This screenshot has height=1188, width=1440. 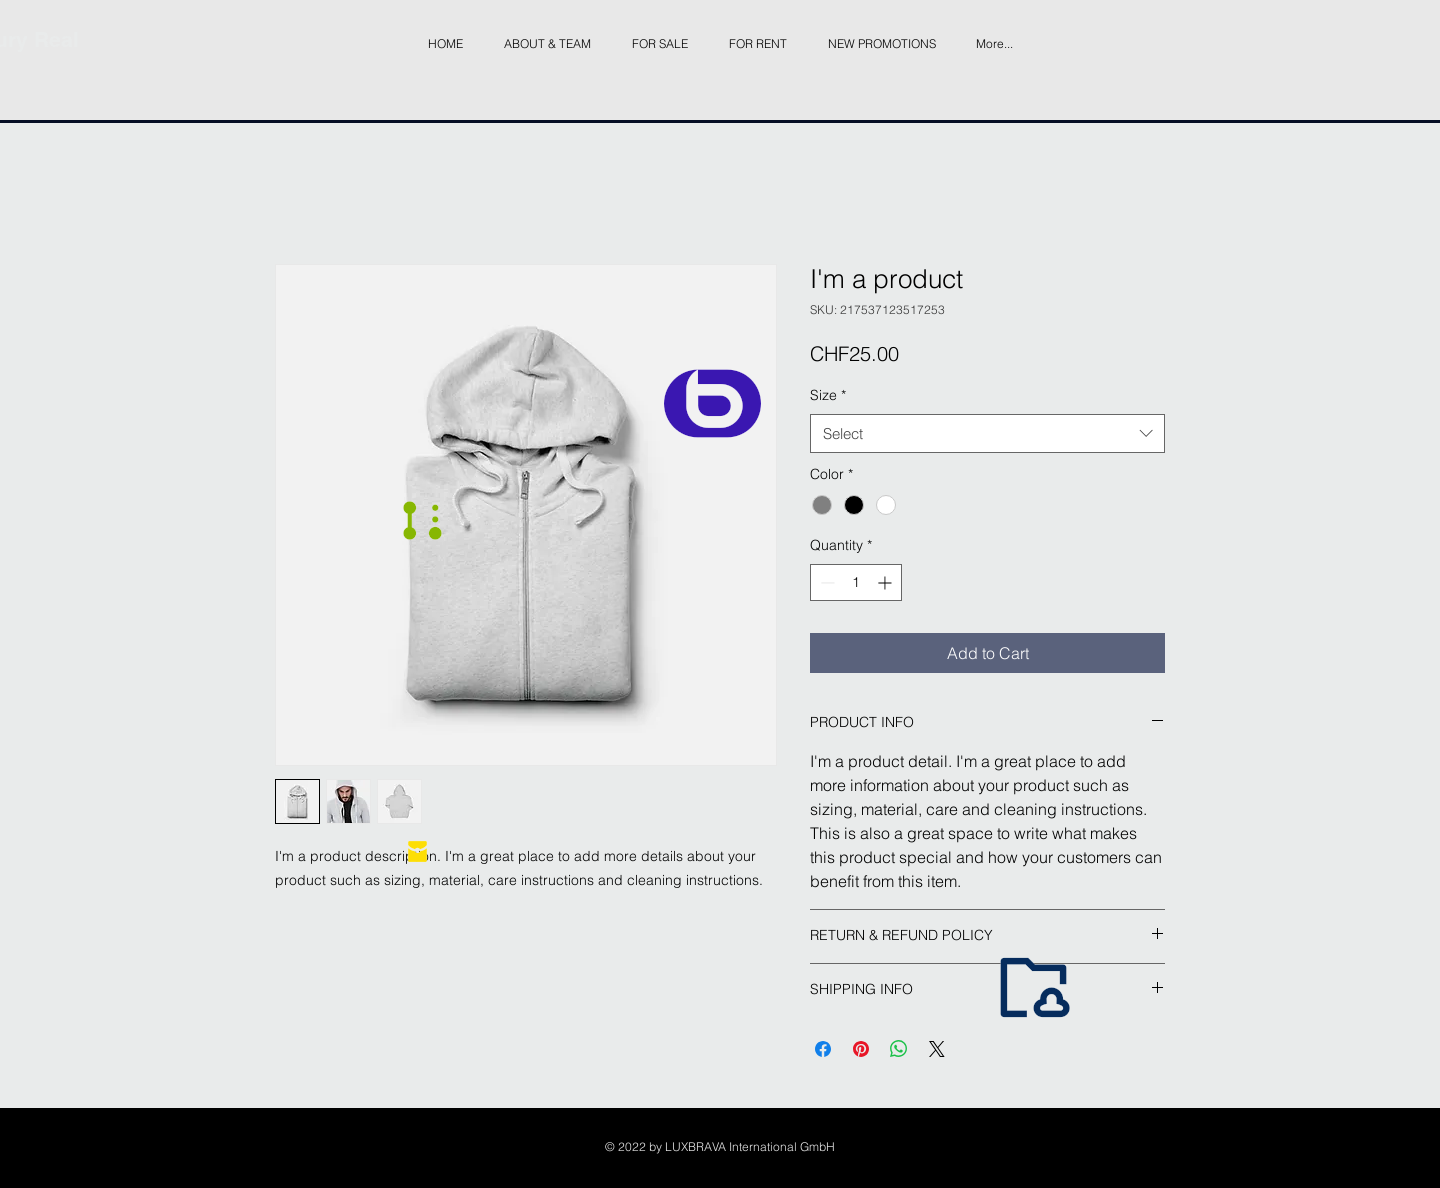 I want to click on indicates a draft pull request in a git repository, so click(x=422, y=520).